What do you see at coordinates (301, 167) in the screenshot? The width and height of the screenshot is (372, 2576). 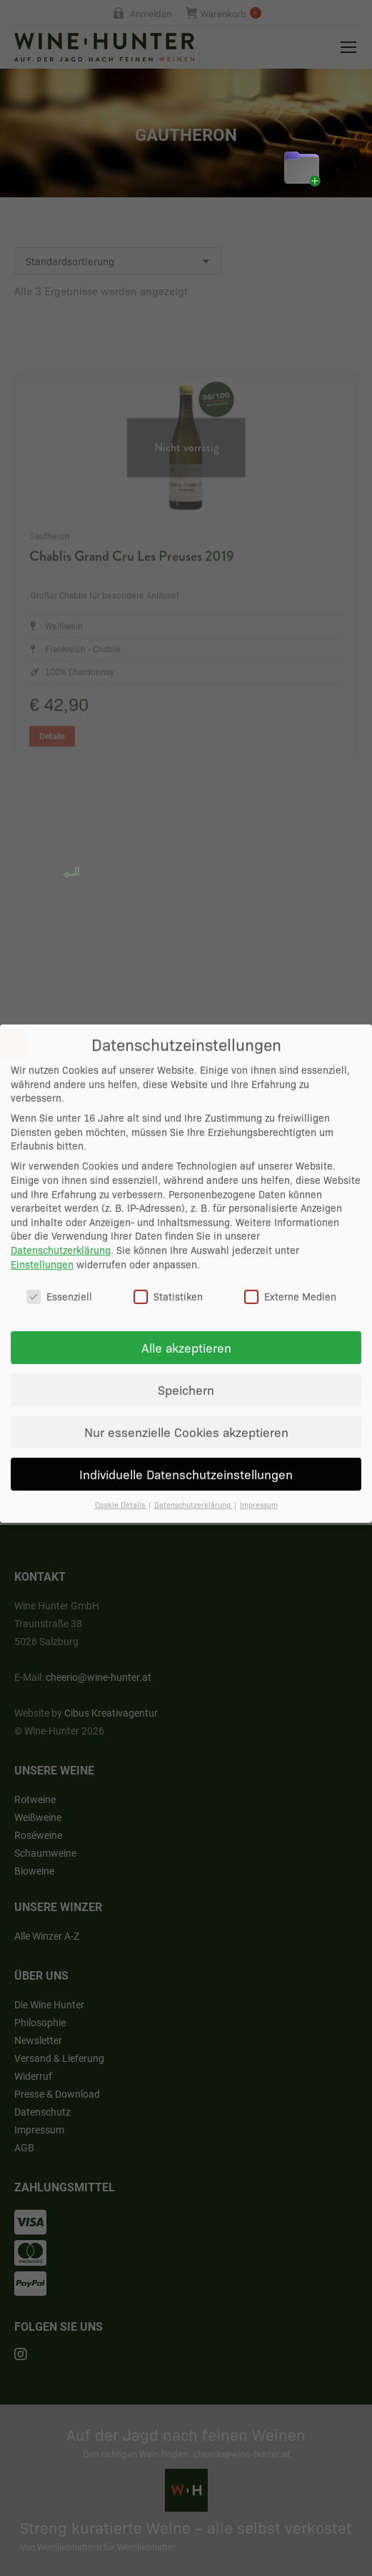 I see `create a new folder` at bounding box center [301, 167].